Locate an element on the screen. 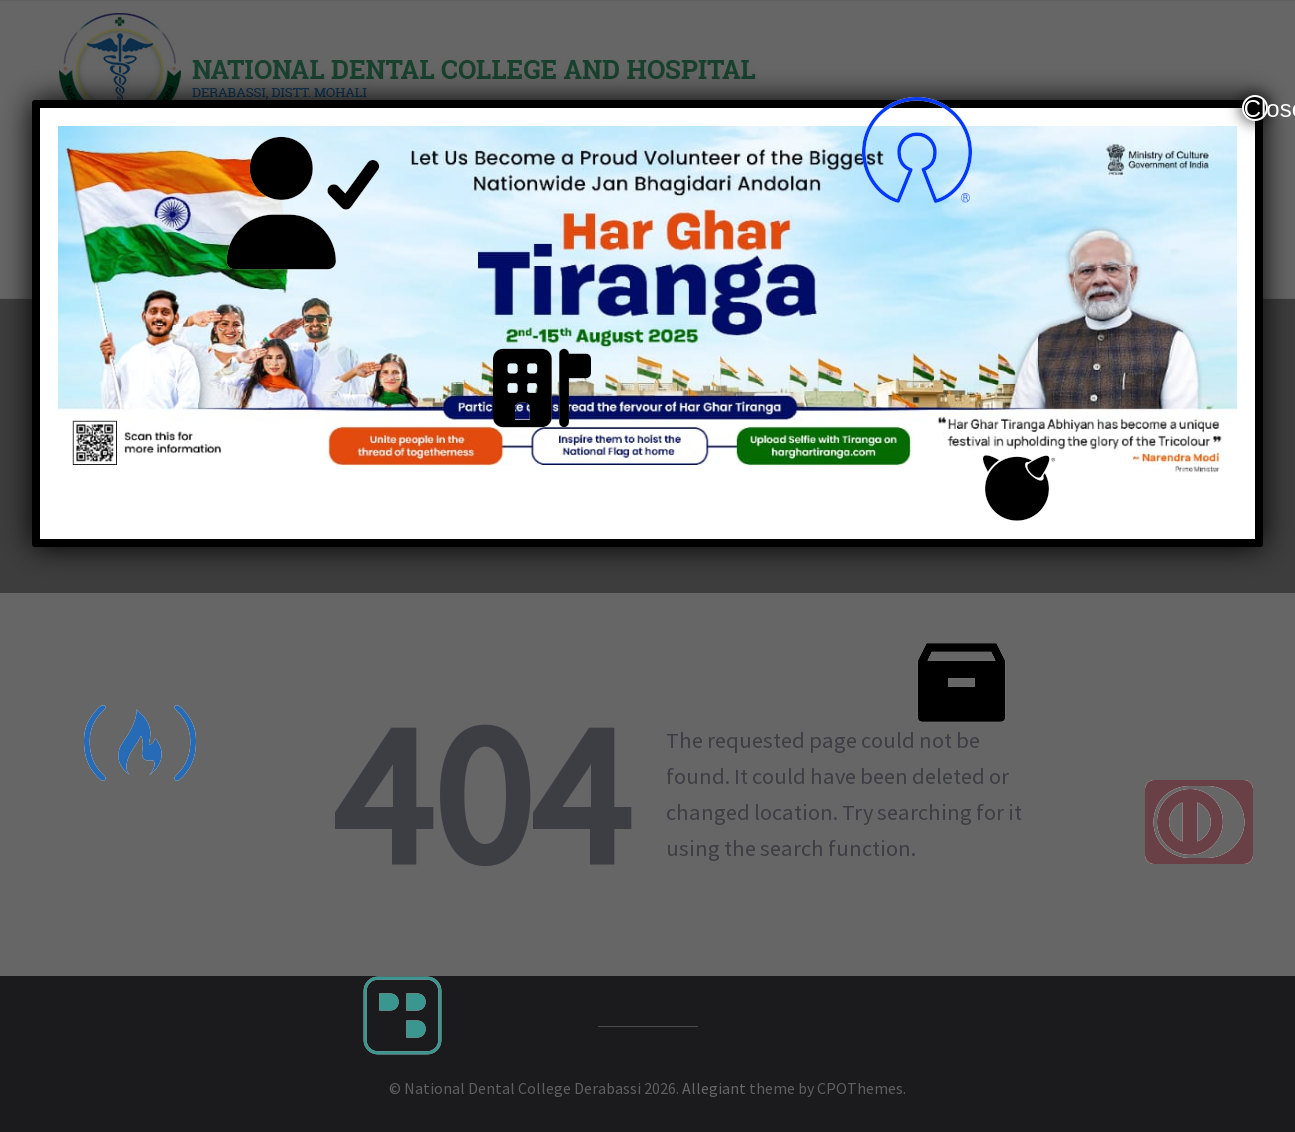  user verified or account confirmed is located at coordinates (298, 202).